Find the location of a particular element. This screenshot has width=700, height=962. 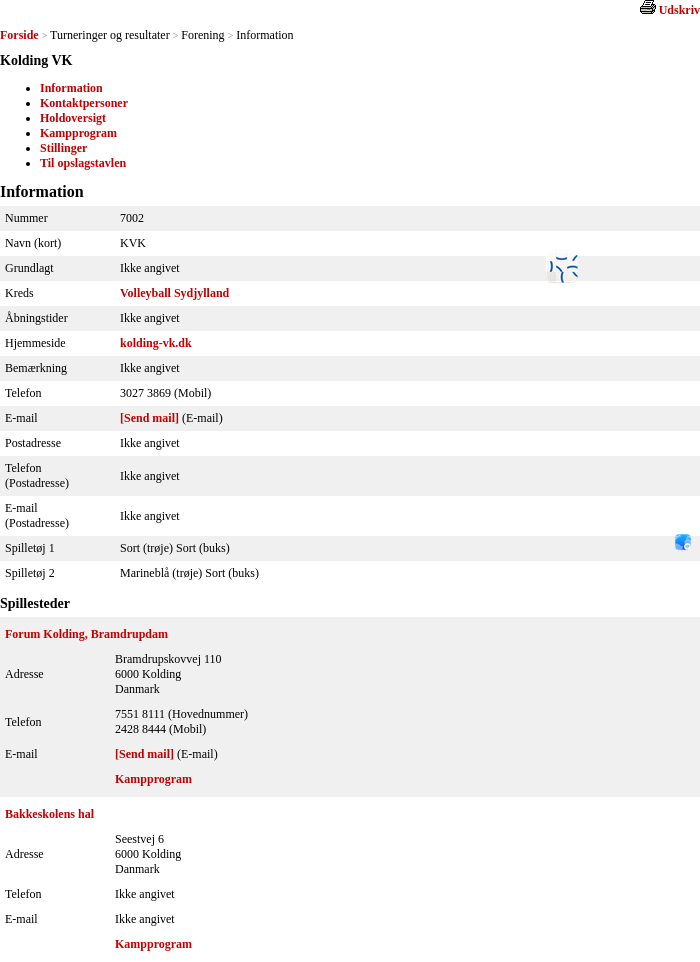

open knemo network monitoring app is located at coordinates (683, 542).